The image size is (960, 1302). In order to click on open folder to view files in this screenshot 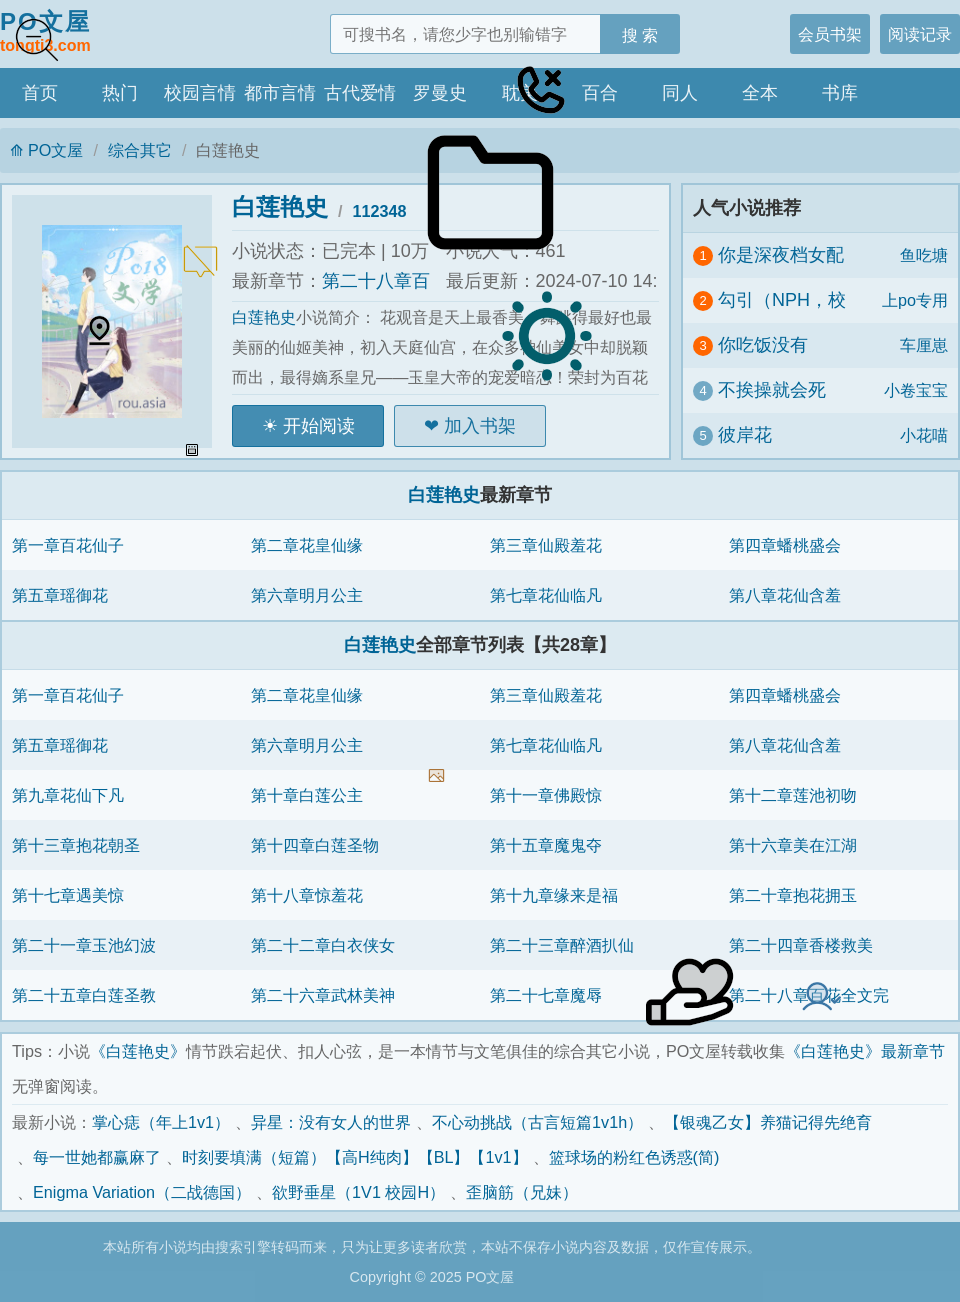, I will do `click(490, 192)`.